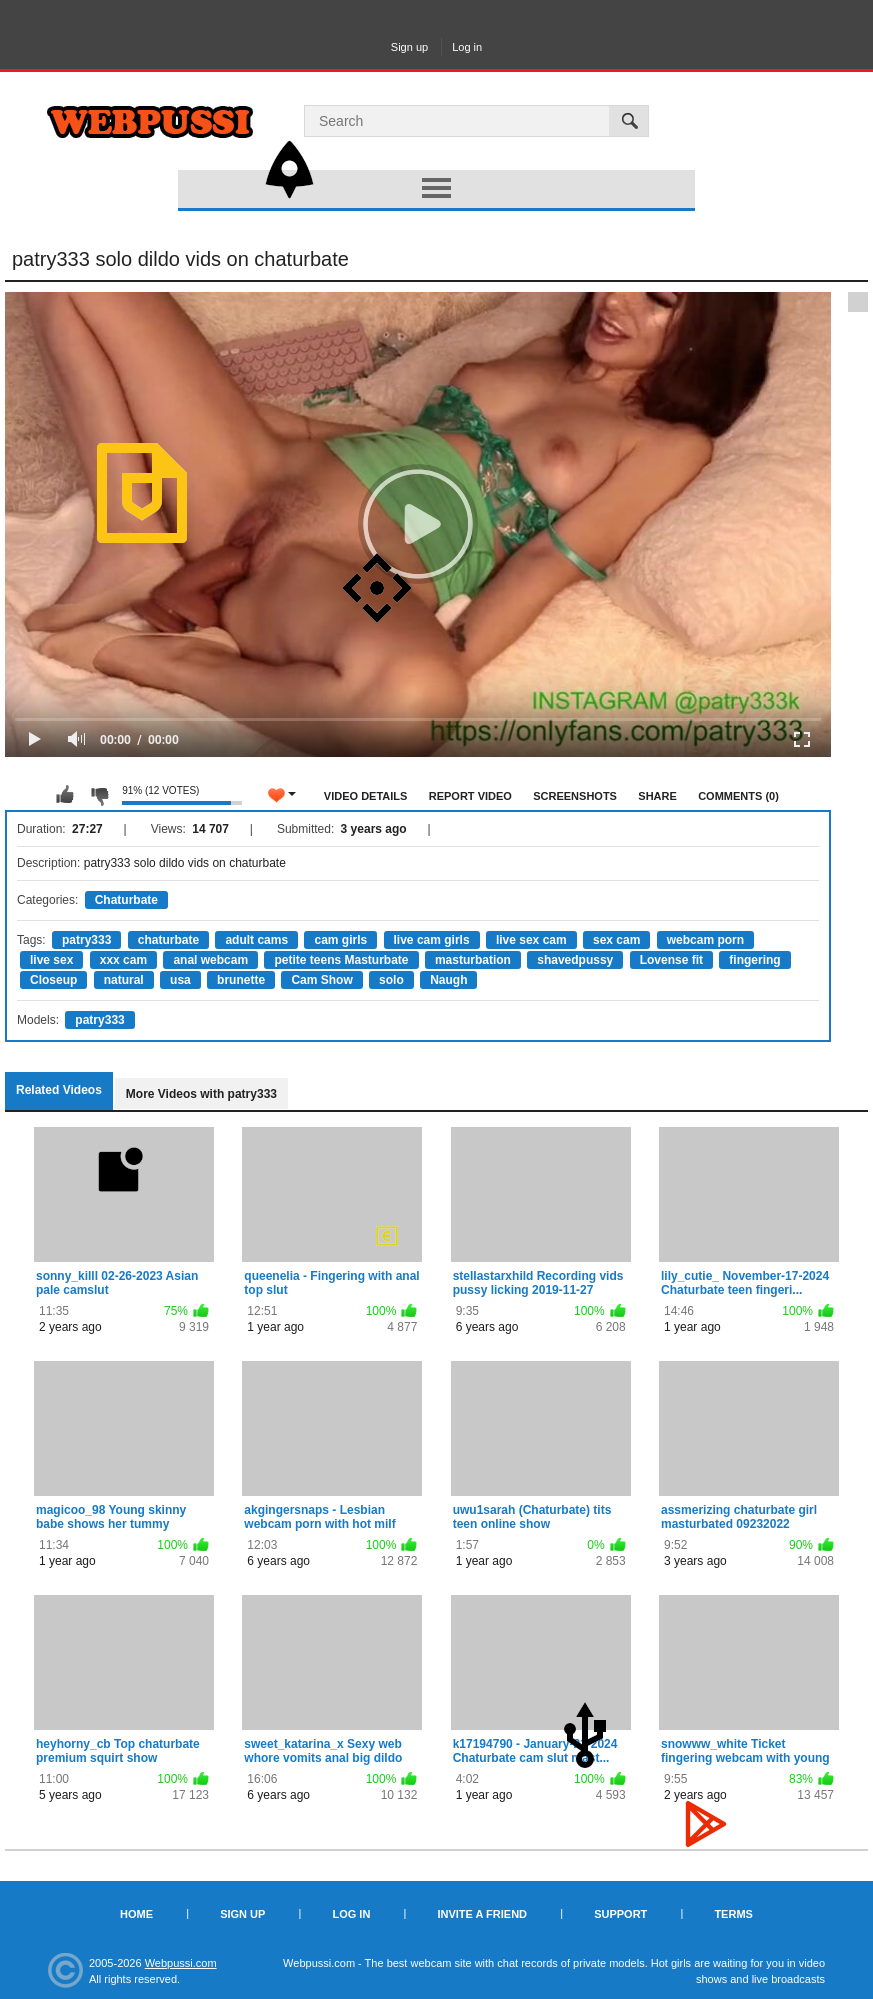 The height and width of the screenshot is (1999, 873). Describe the element at coordinates (289, 168) in the screenshot. I see `launch or start an application` at that location.